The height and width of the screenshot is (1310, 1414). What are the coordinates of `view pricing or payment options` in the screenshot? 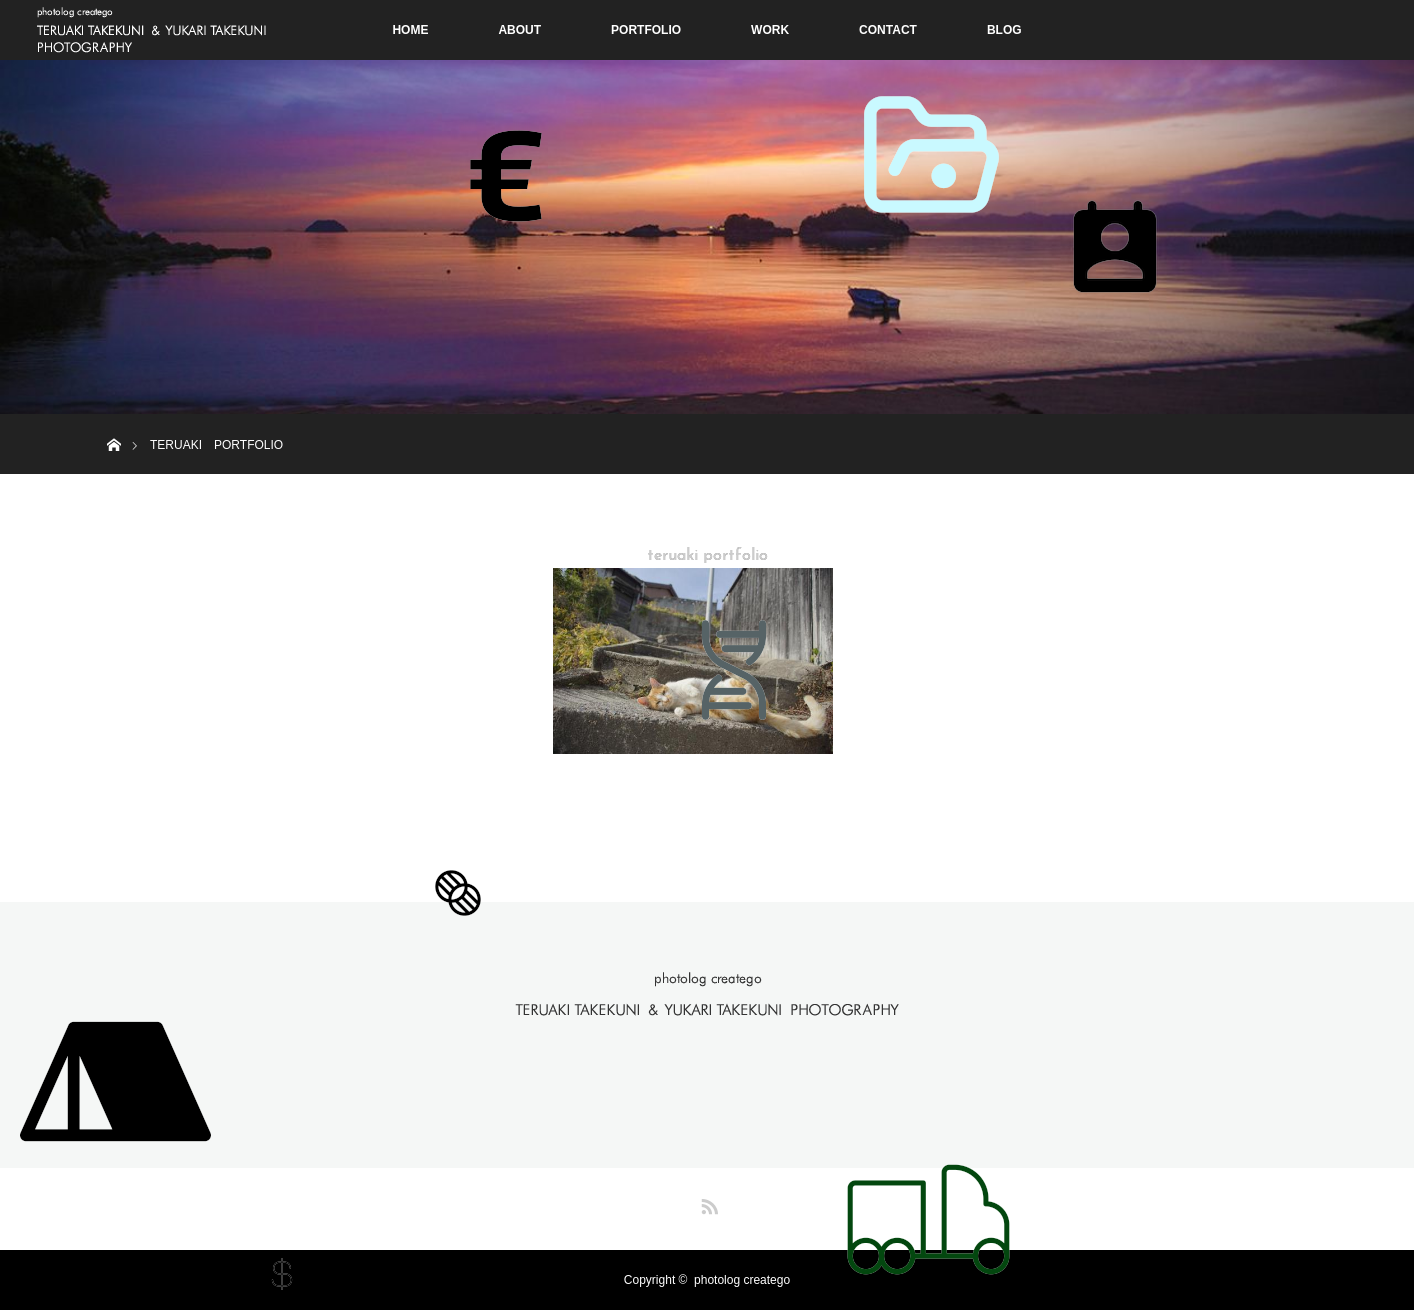 It's located at (282, 1274).